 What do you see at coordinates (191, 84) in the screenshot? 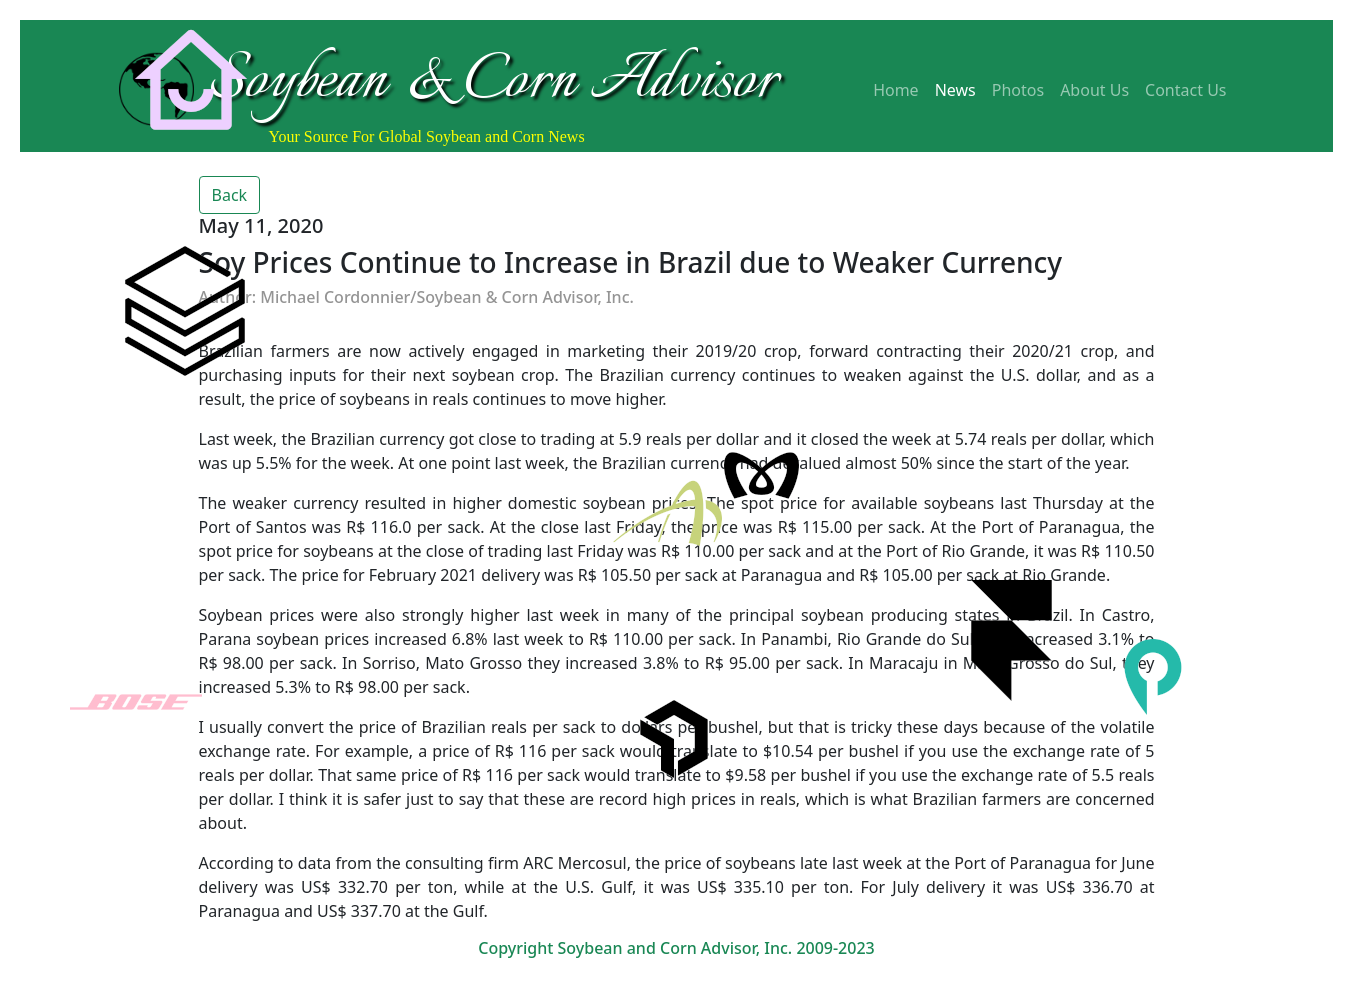
I see `go to home screen` at bounding box center [191, 84].